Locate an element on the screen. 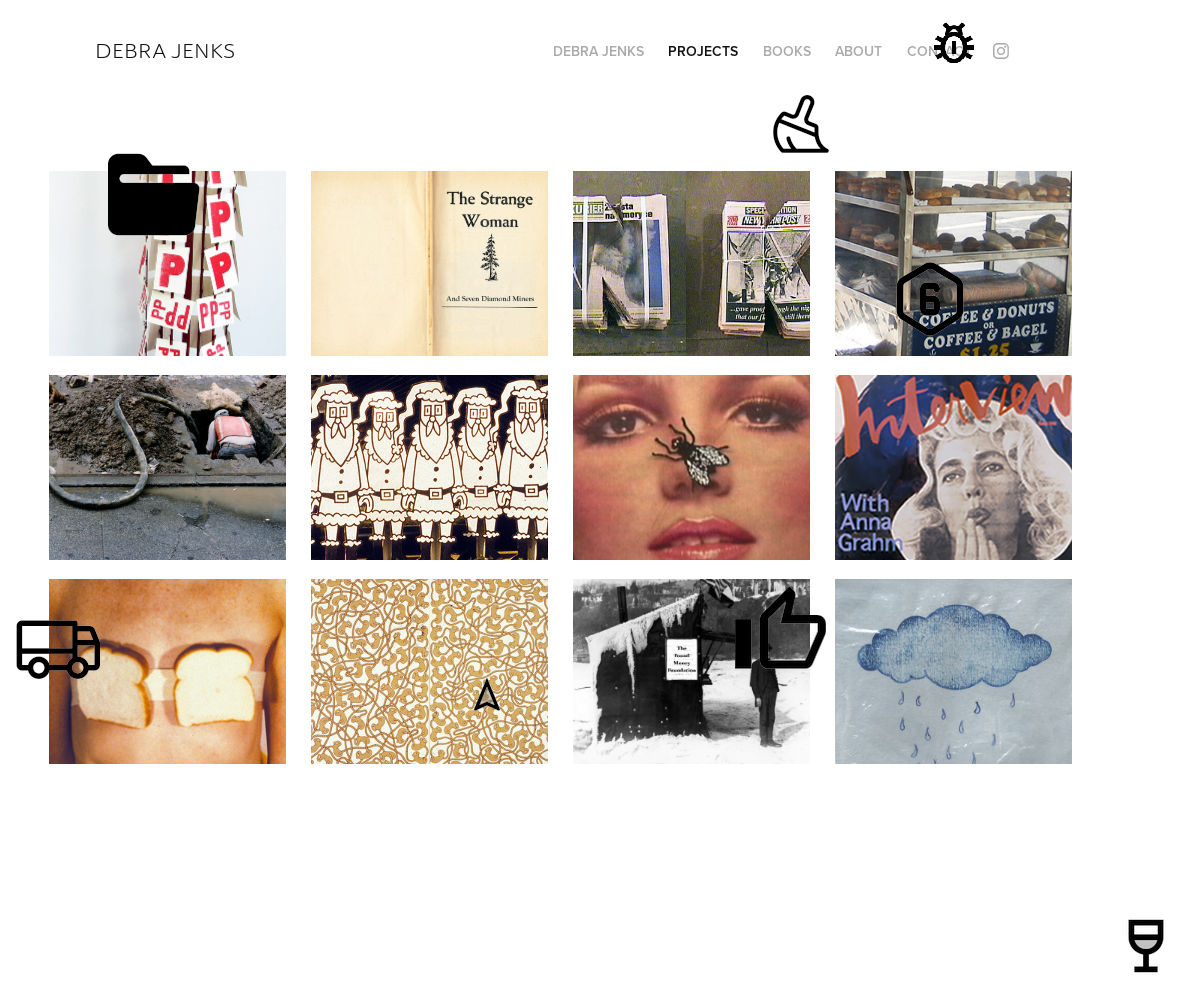 This screenshot has width=1184, height=986. an open folder in a file browser is located at coordinates (154, 194).